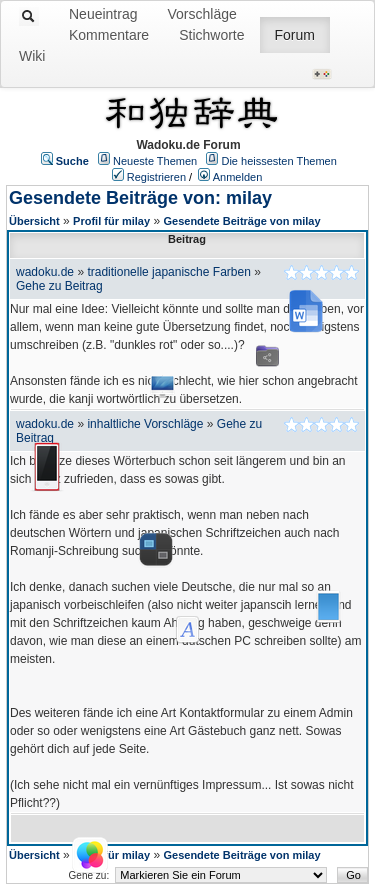  What do you see at coordinates (322, 74) in the screenshot?
I see `indicates a connected game controller` at bounding box center [322, 74].